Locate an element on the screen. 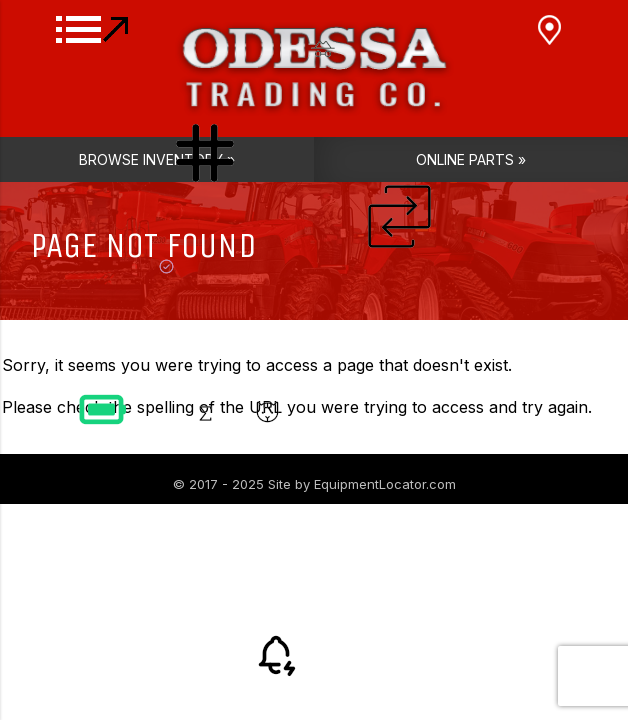 This screenshot has width=628, height=720. notification triggered by an automated action or event is located at coordinates (276, 655).